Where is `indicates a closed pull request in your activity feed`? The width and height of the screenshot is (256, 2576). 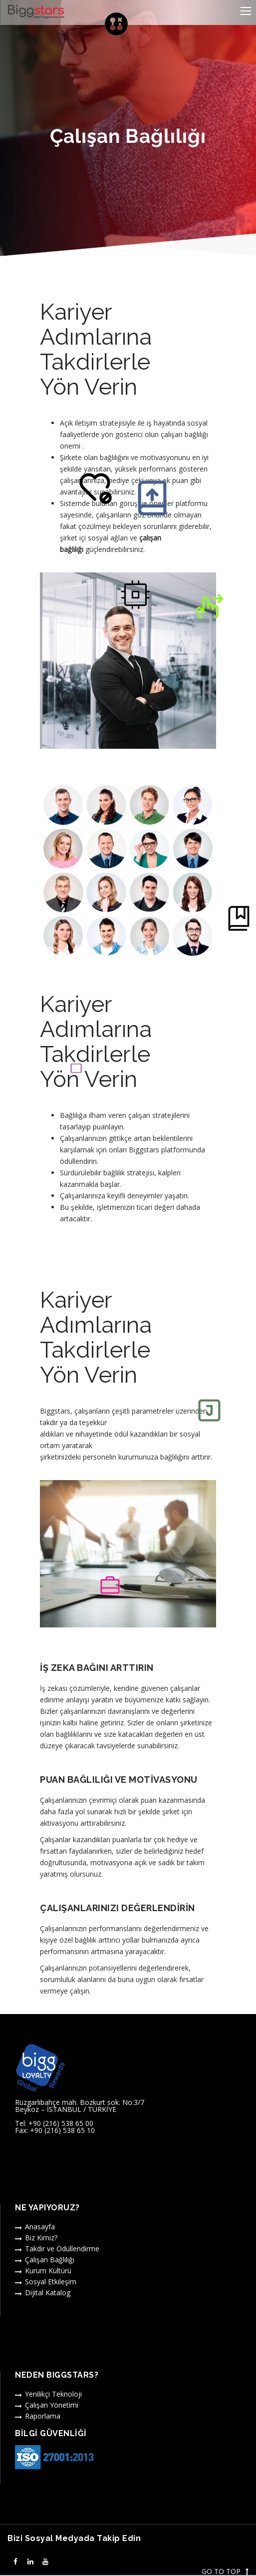
indicates a closed pull request in your activity feed is located at coordinates (116, 24).